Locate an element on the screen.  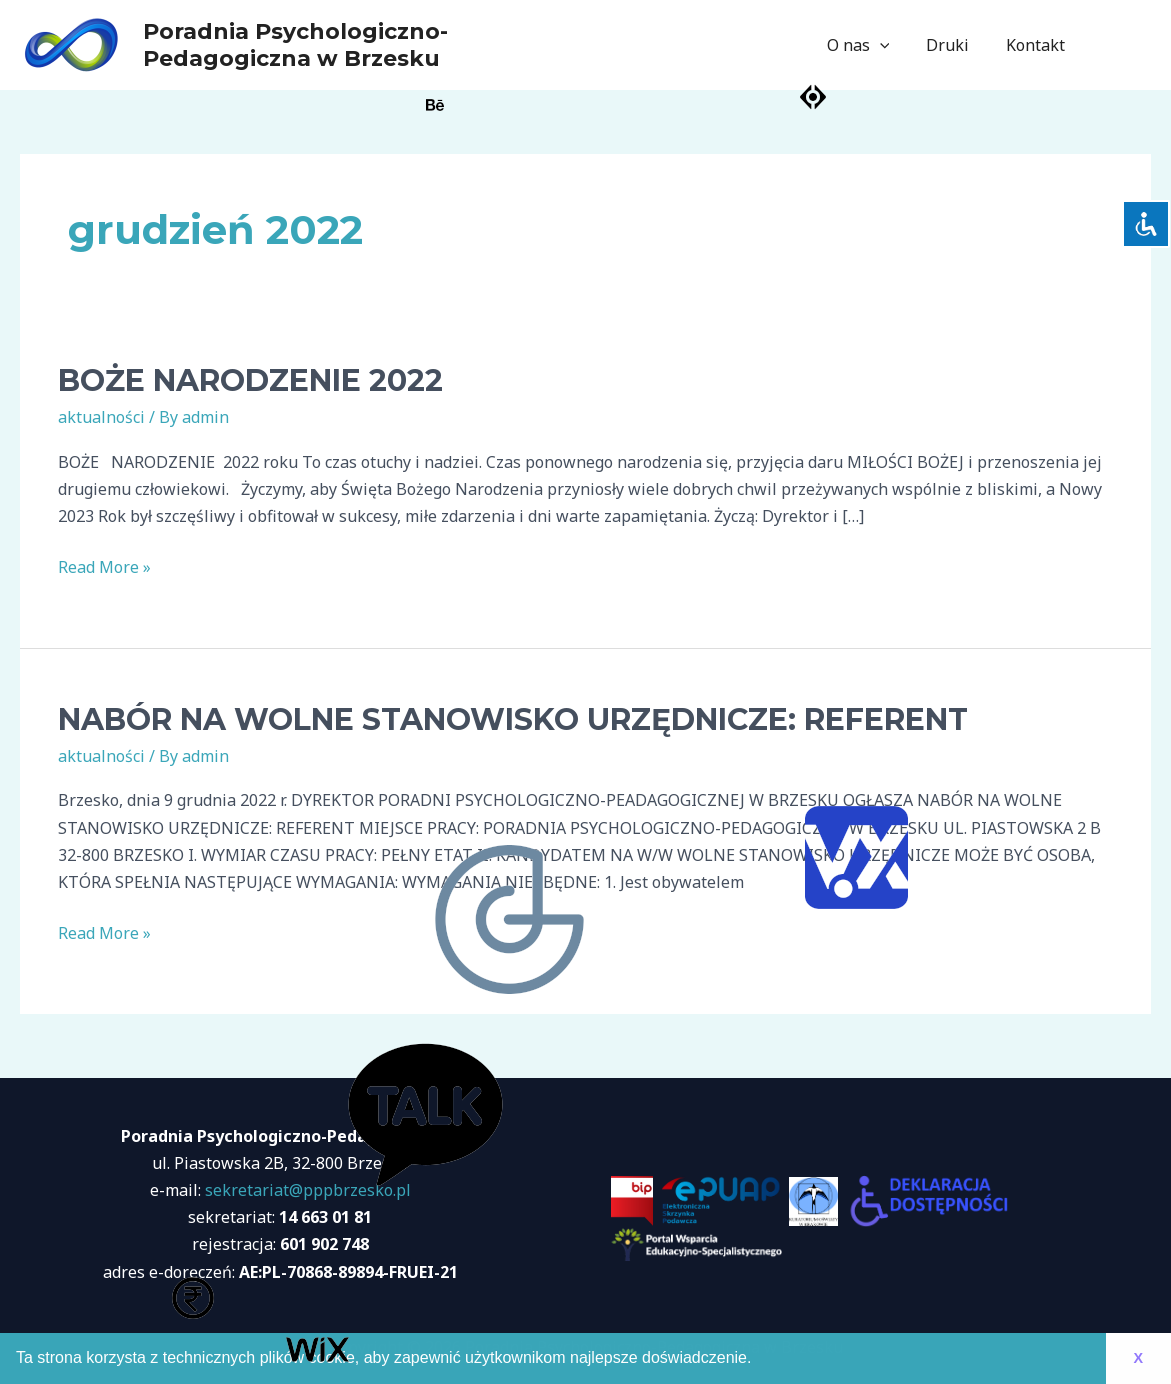
codestream logo is located at coordinates (813, 97).